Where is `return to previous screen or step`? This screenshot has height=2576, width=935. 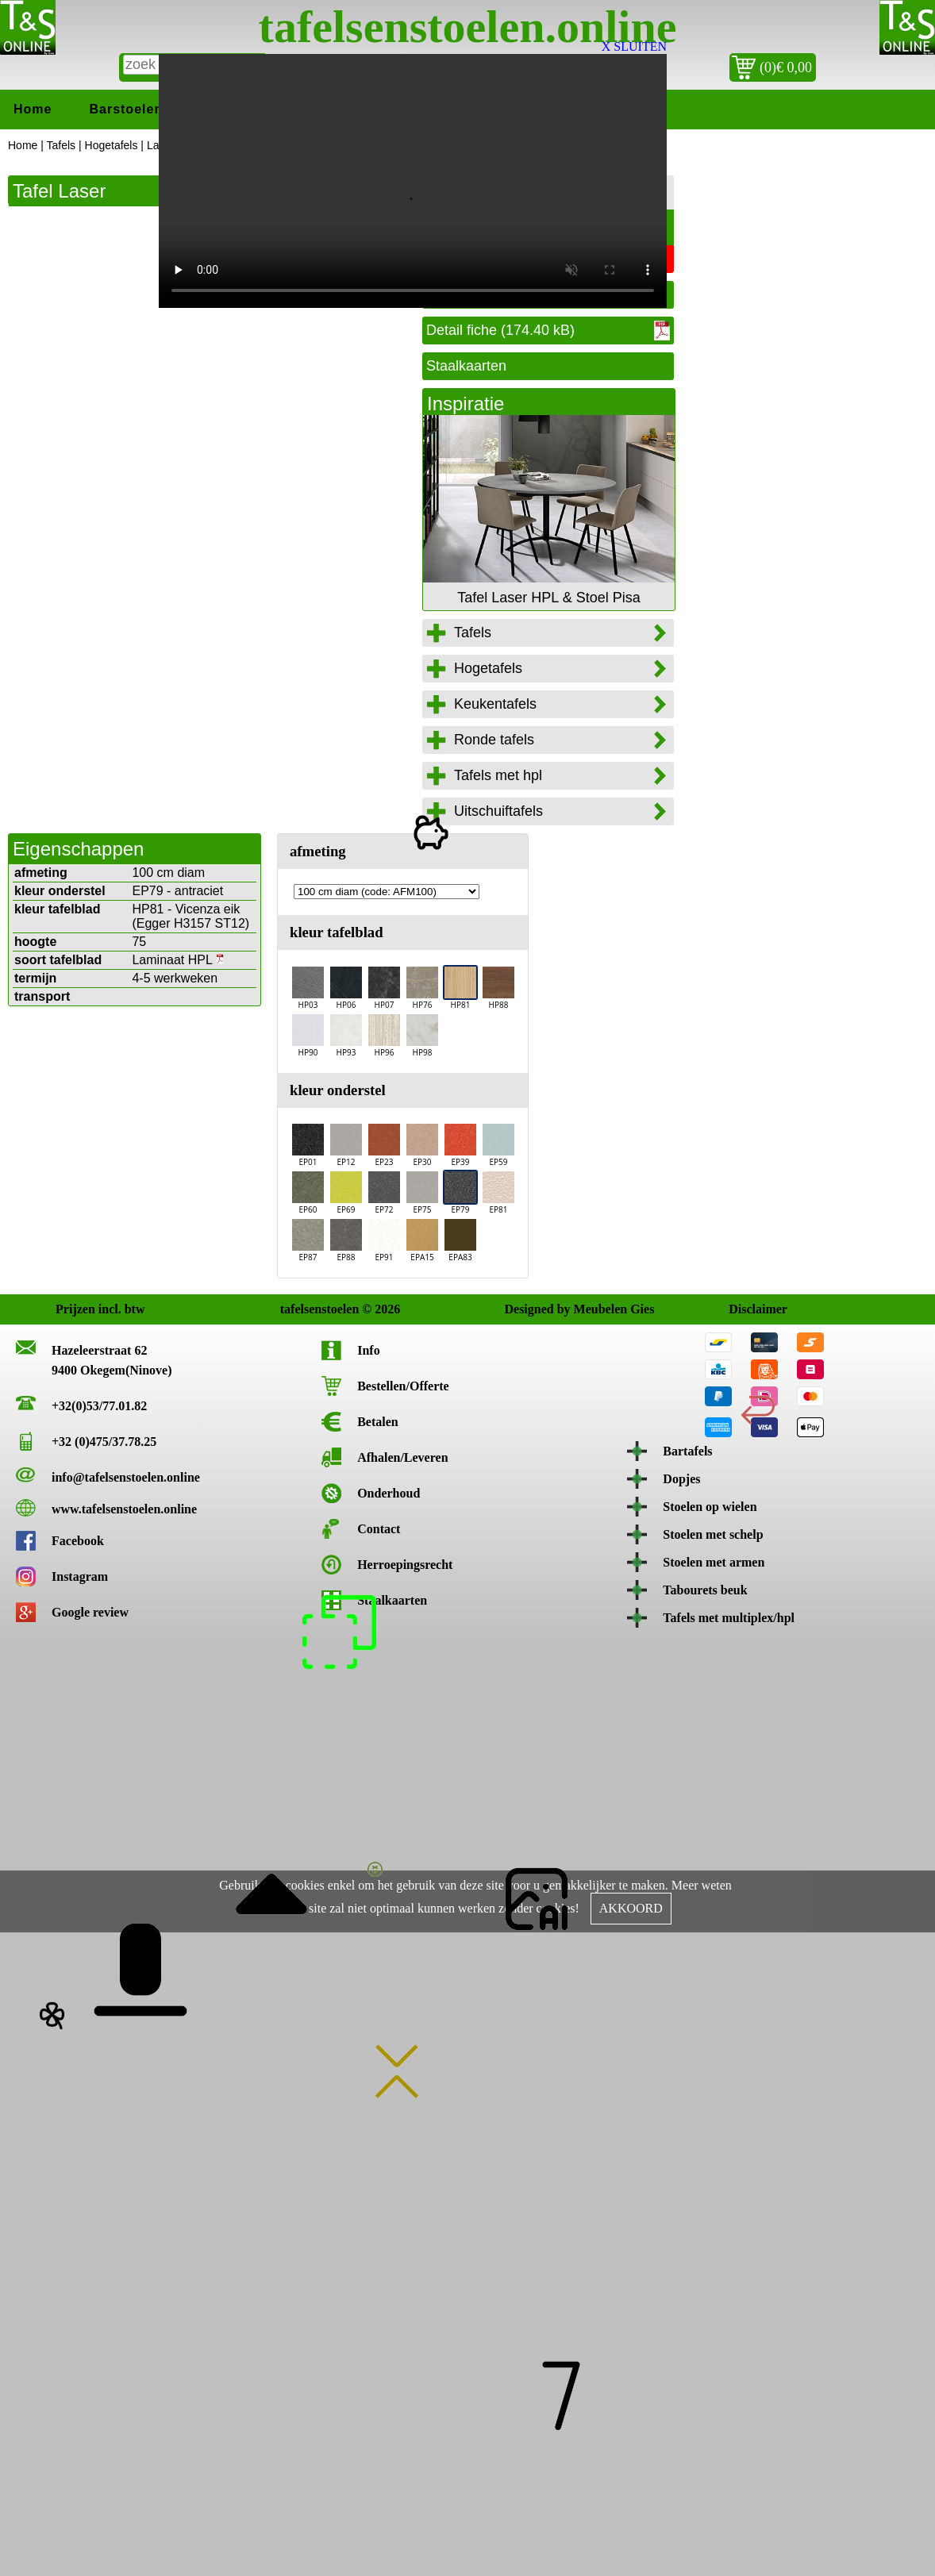
return to previous screen or step is located at coordinates (758, 1409).